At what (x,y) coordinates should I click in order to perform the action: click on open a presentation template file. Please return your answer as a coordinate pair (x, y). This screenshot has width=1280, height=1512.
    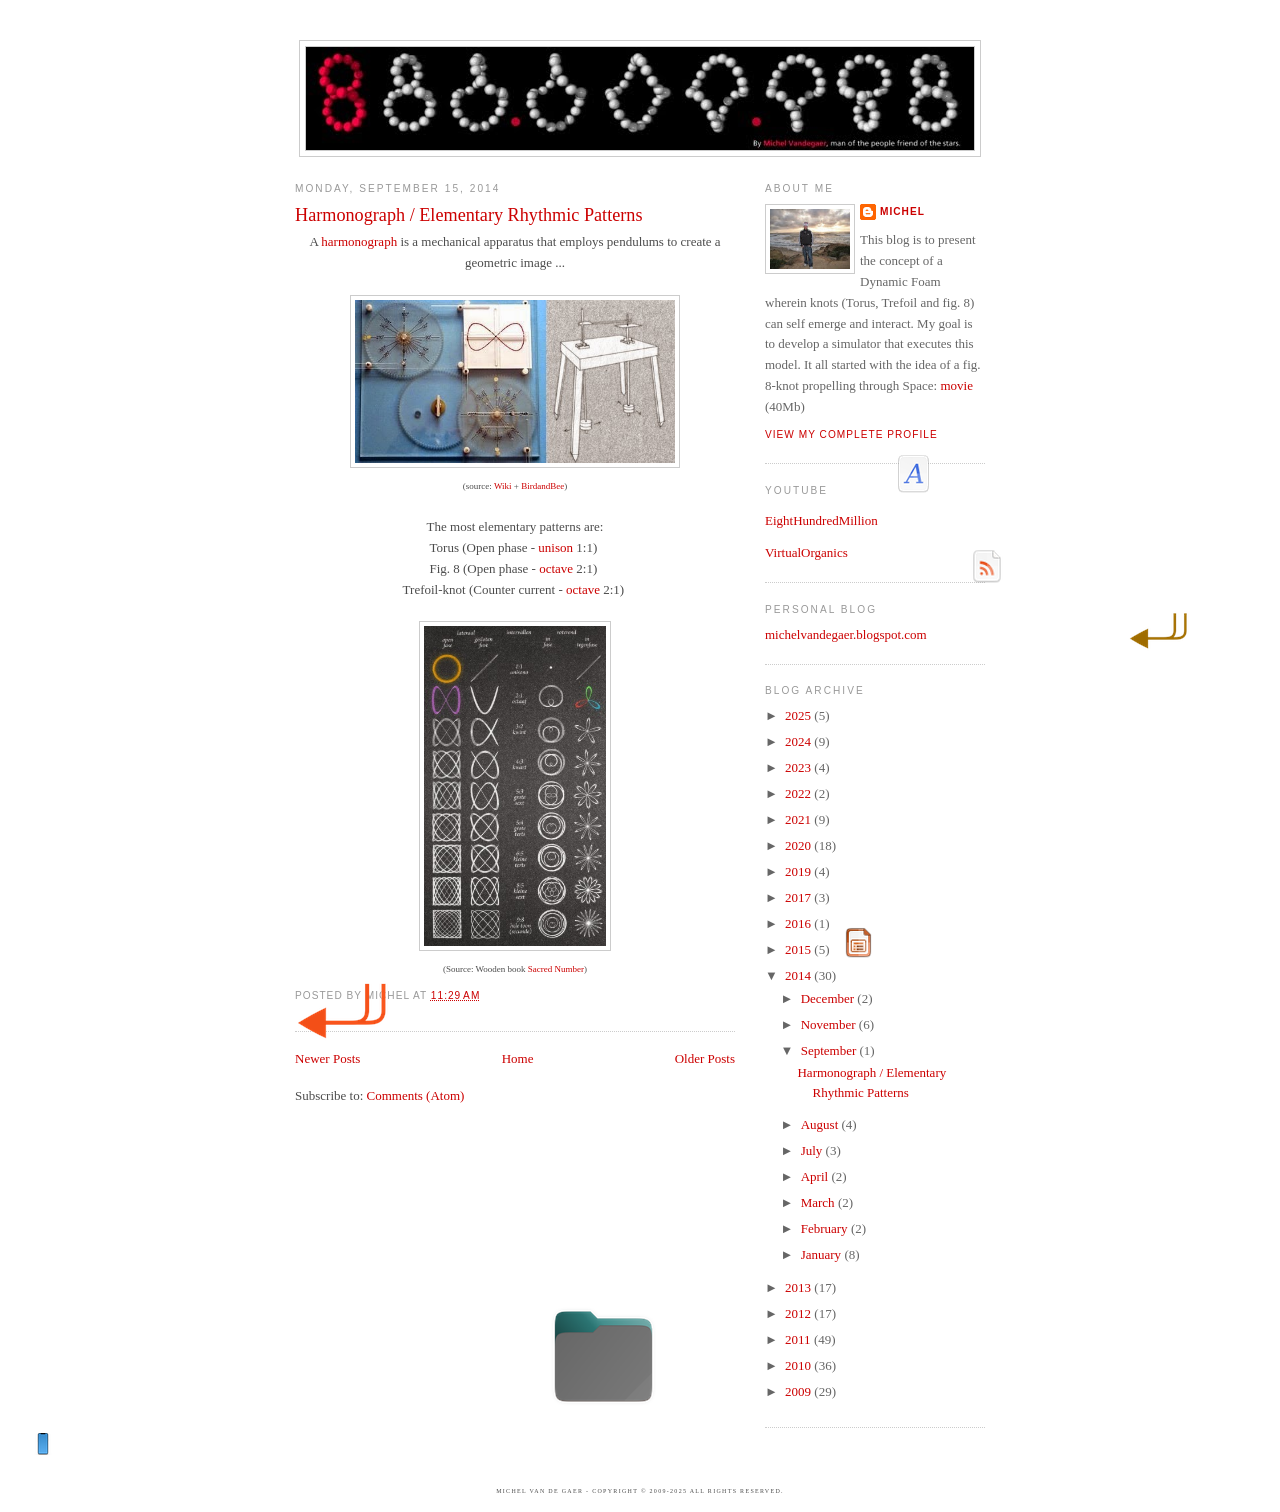
    Looking at the image, I should click on (858, 942).